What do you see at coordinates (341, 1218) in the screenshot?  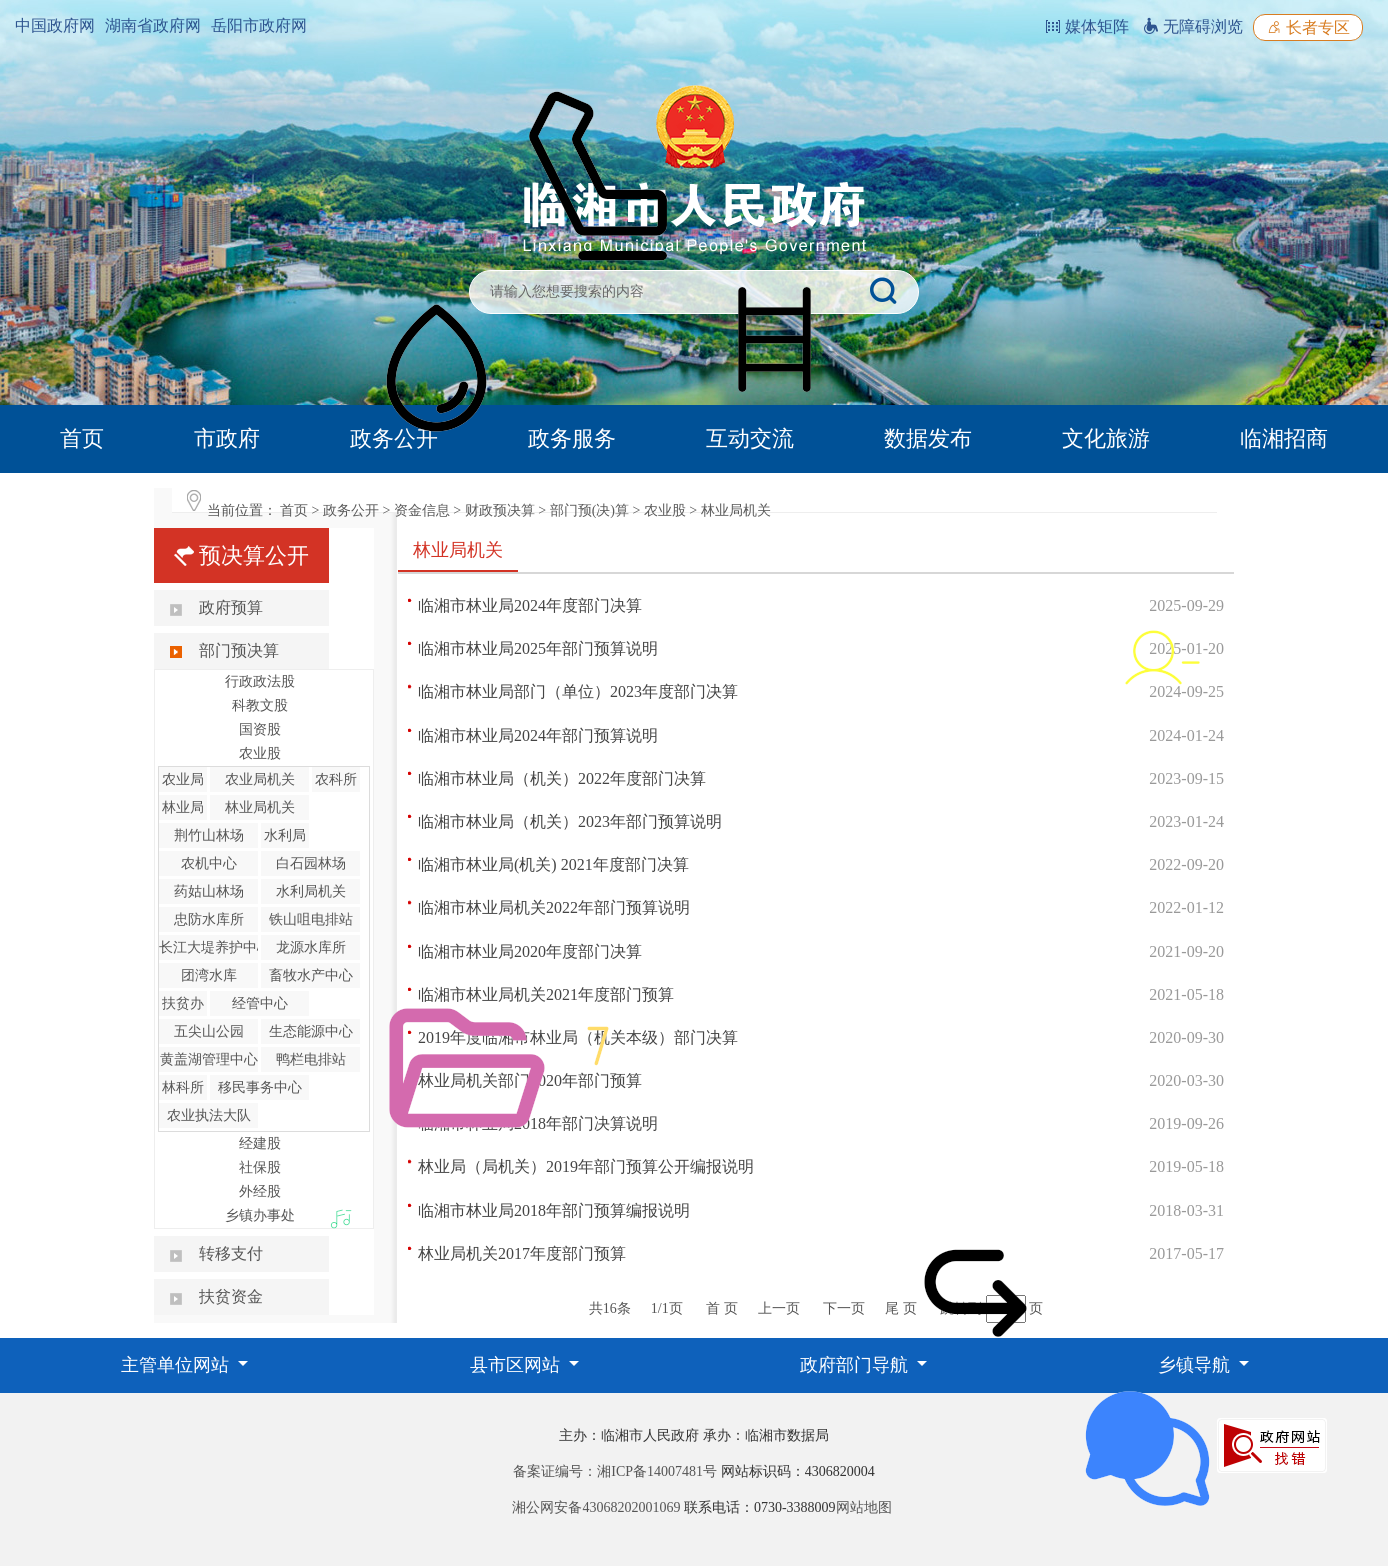 I see `remove a song from your playlist` at bounding box center [341, 1218].